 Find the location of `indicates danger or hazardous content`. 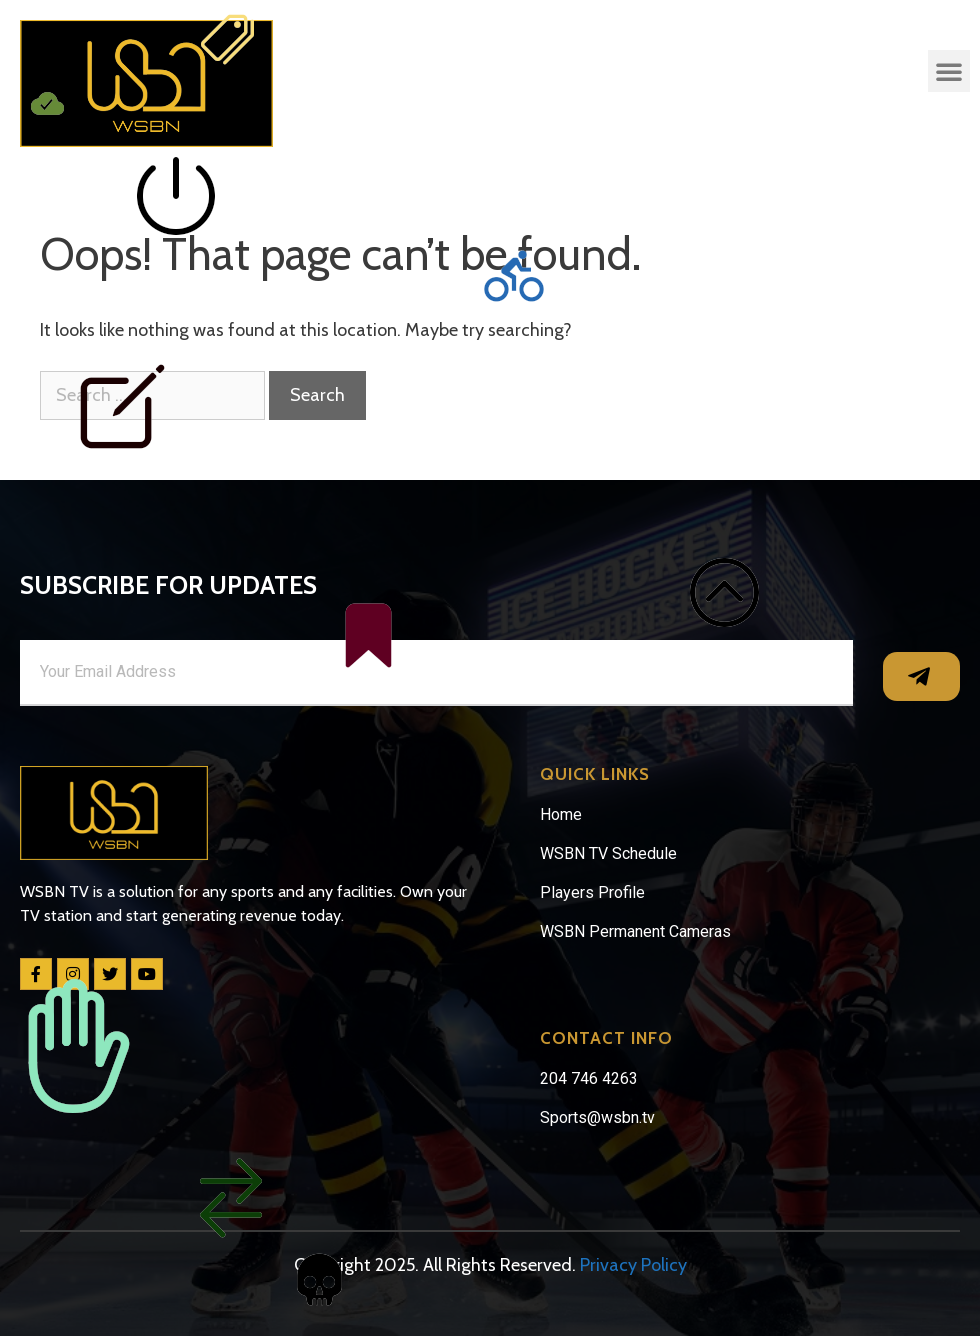

indicates danger or hazardous content is located at coordinates (319, 1279).